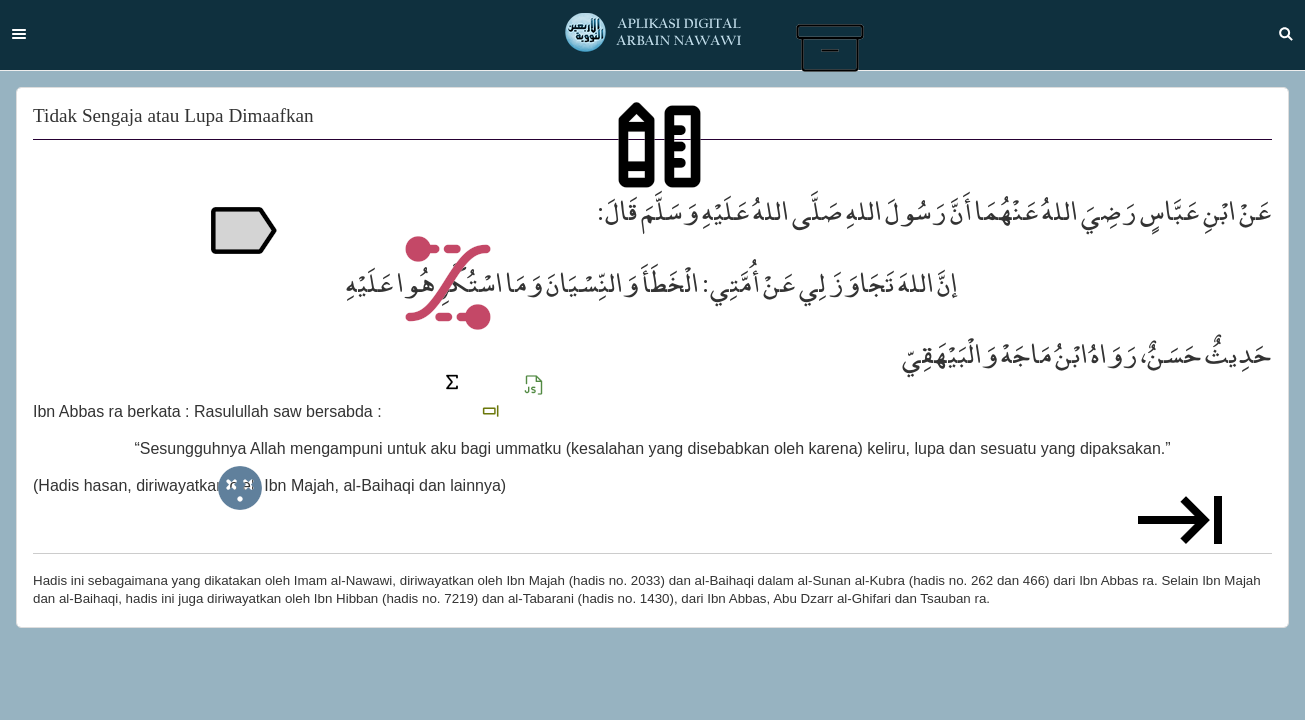 This screenshot has height=720, width=1305. Describe the element at coordinates (491, 411) in the screenshot. I see `align content to the right` at that location.